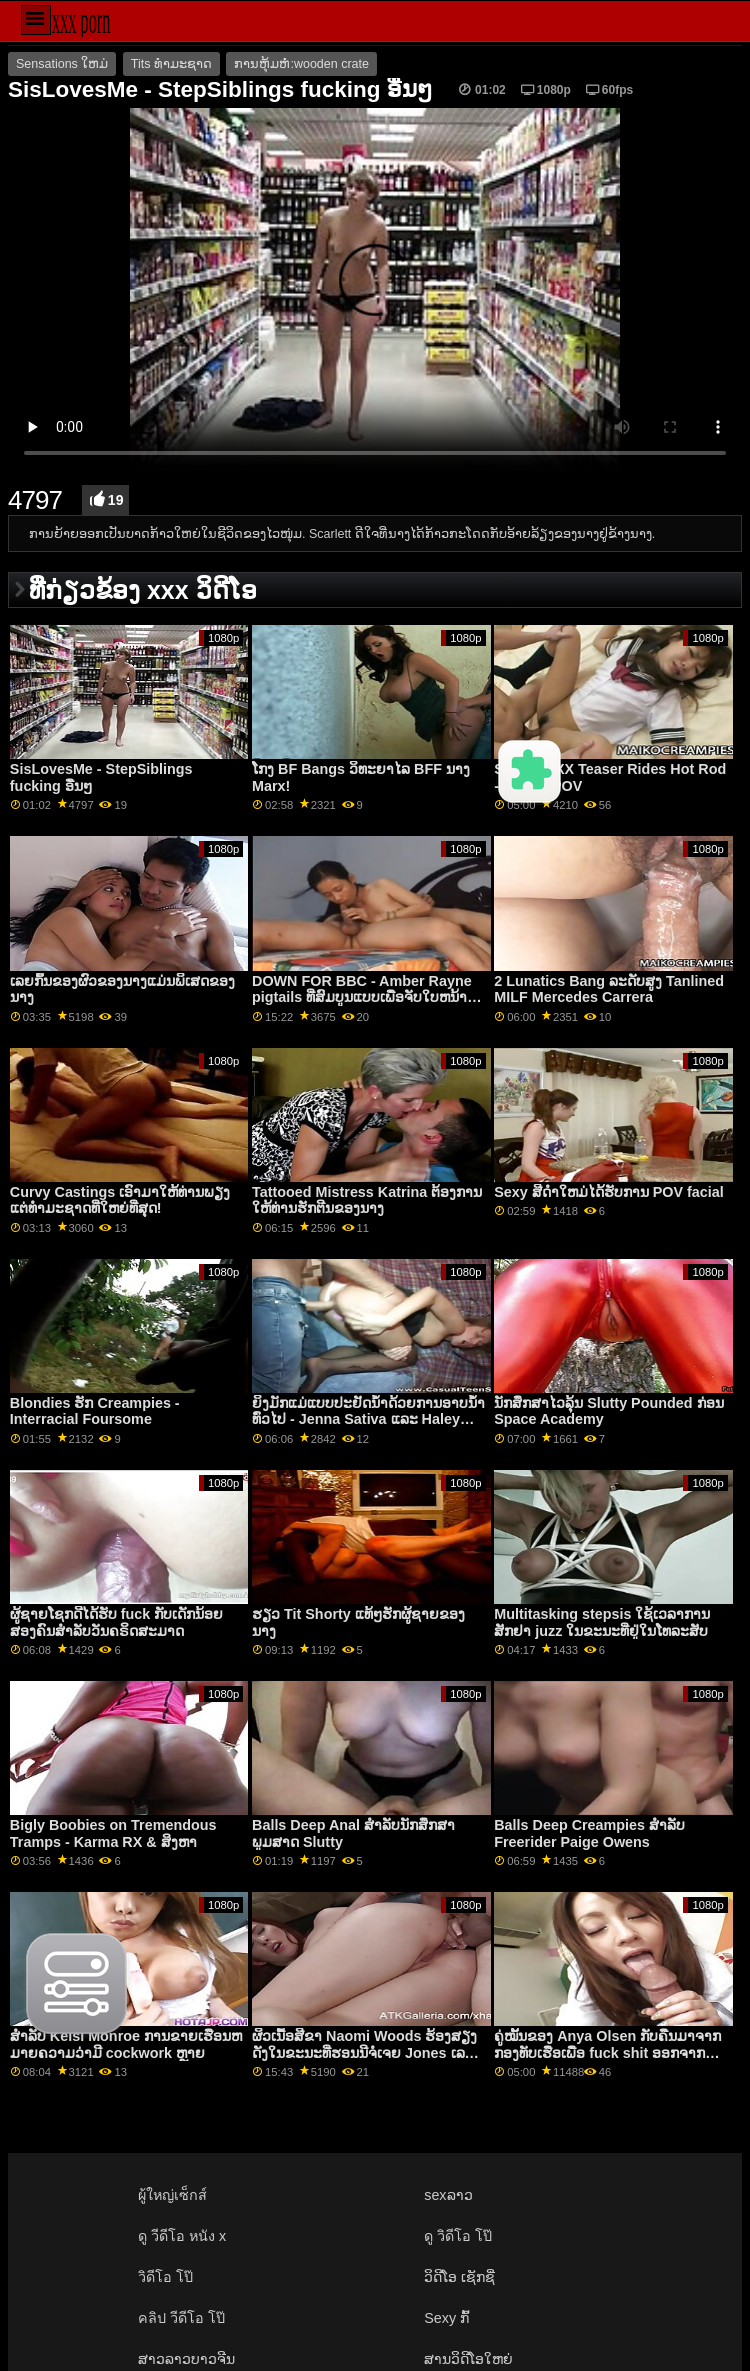 The image size is (750, 2371). What do you see at coordinates (529, 771) in the screenshot?
I see `open palapeli puzzle game` at bounding box center [529, 771].